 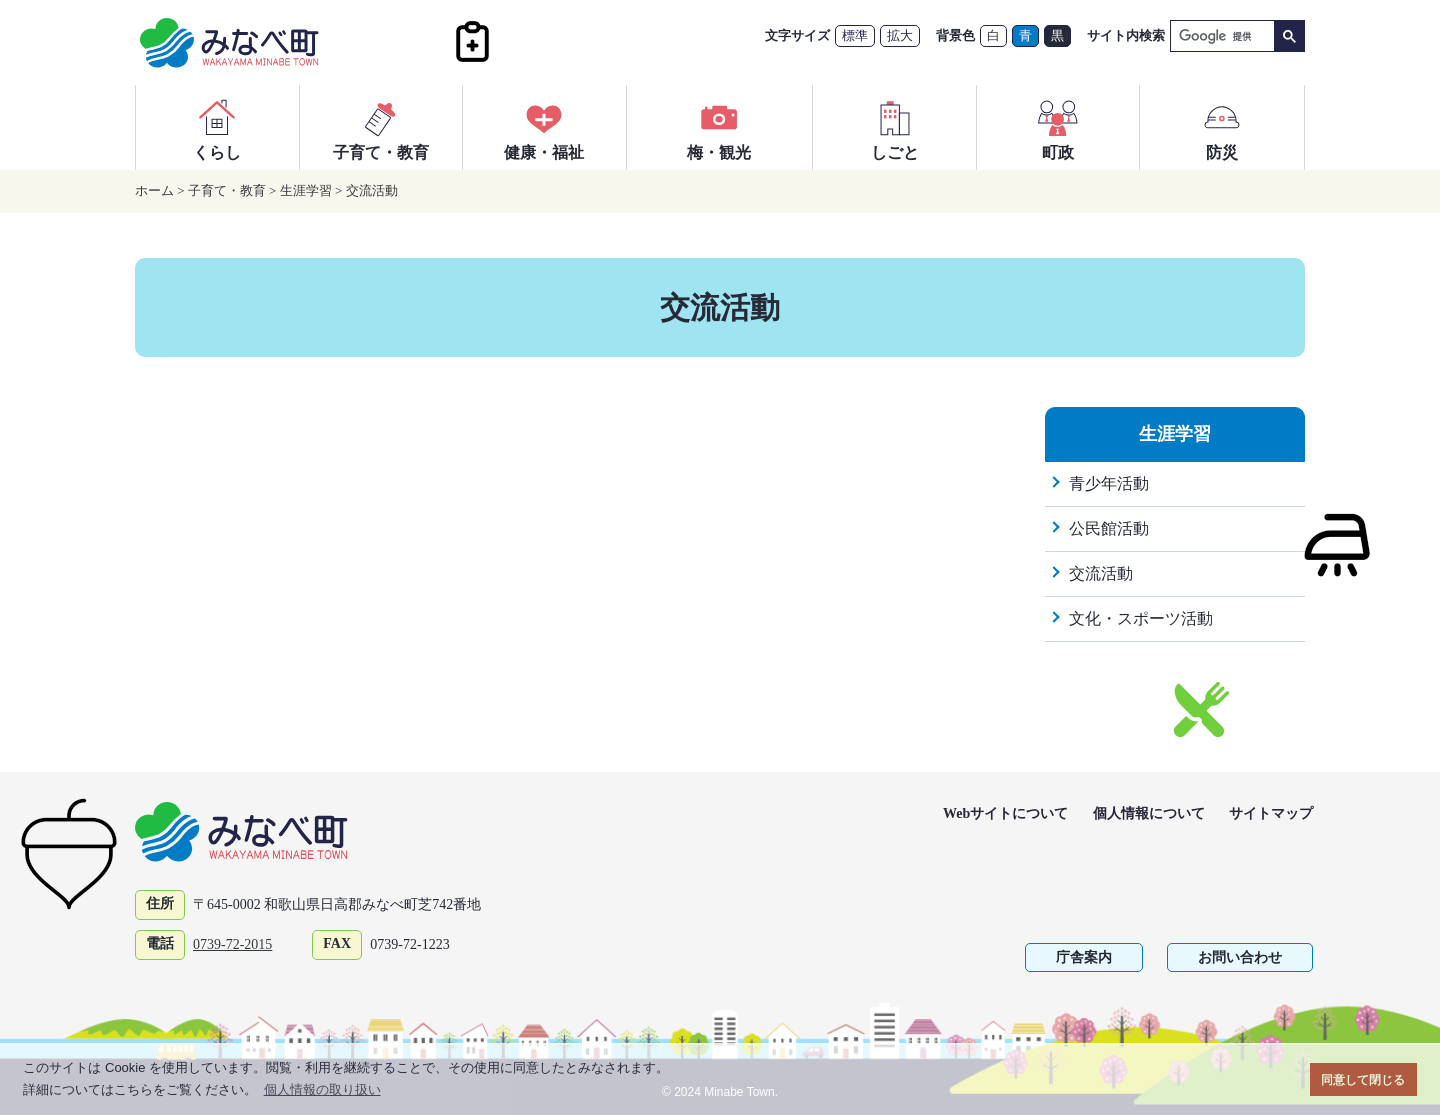 I want to click on nature or outdoors category indicator, so click(x=69, y=854).